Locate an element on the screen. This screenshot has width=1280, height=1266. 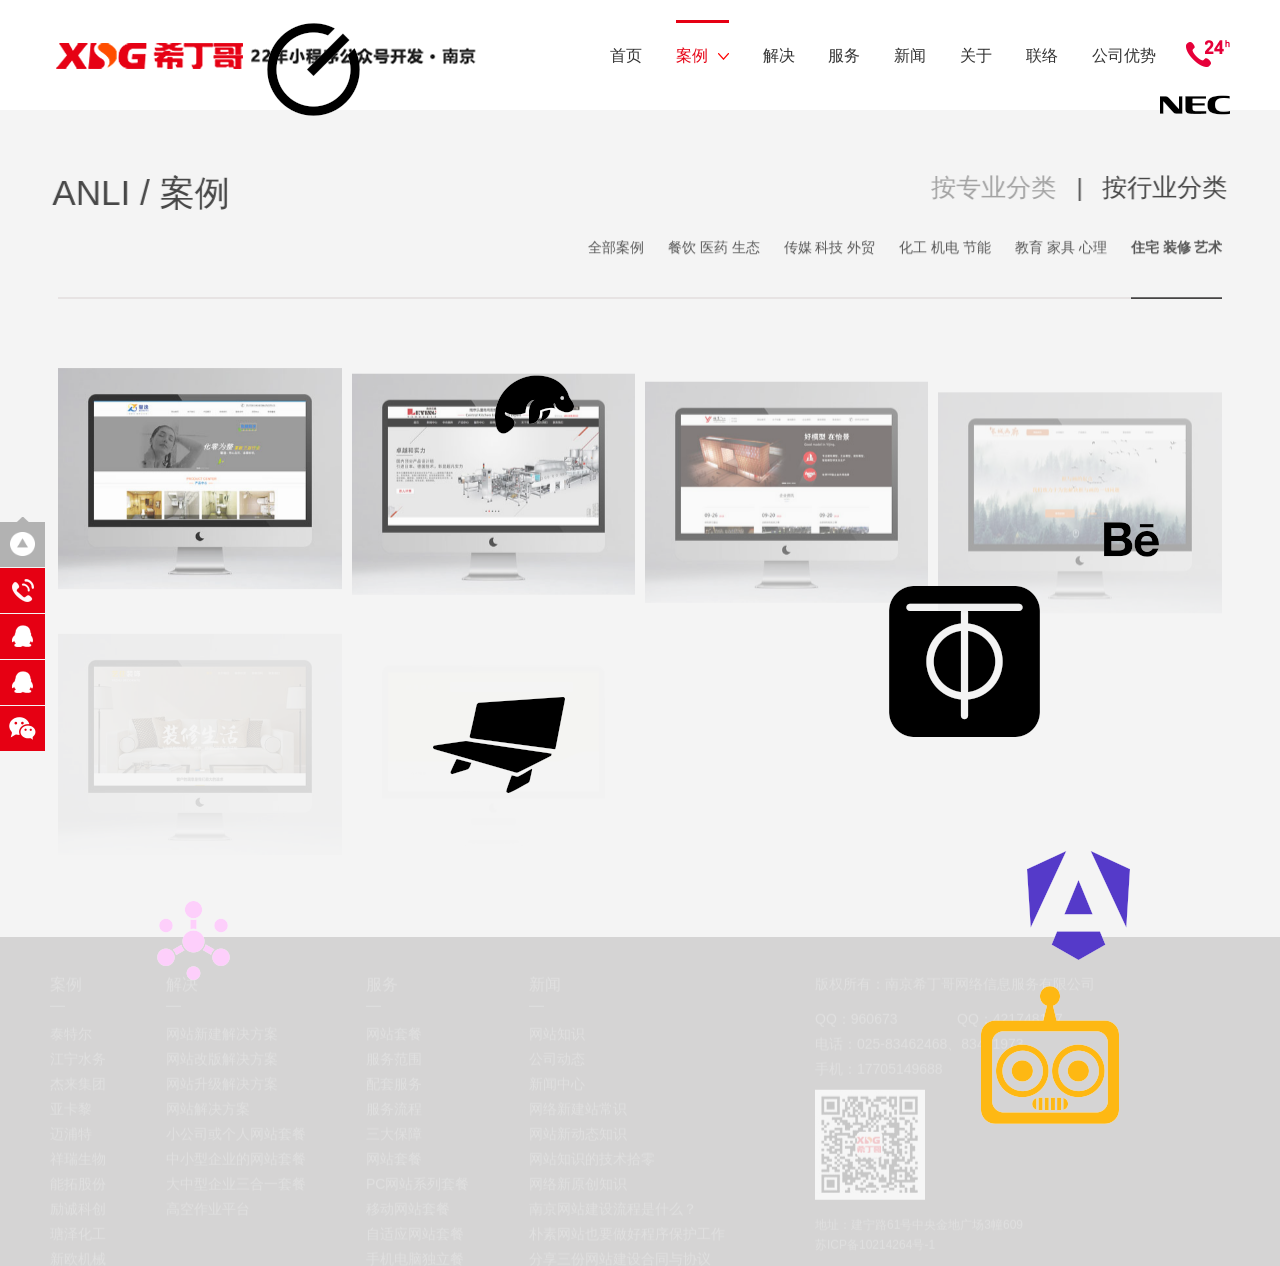
google cloud pub/sub service logo is located at coordinates (193, 940).